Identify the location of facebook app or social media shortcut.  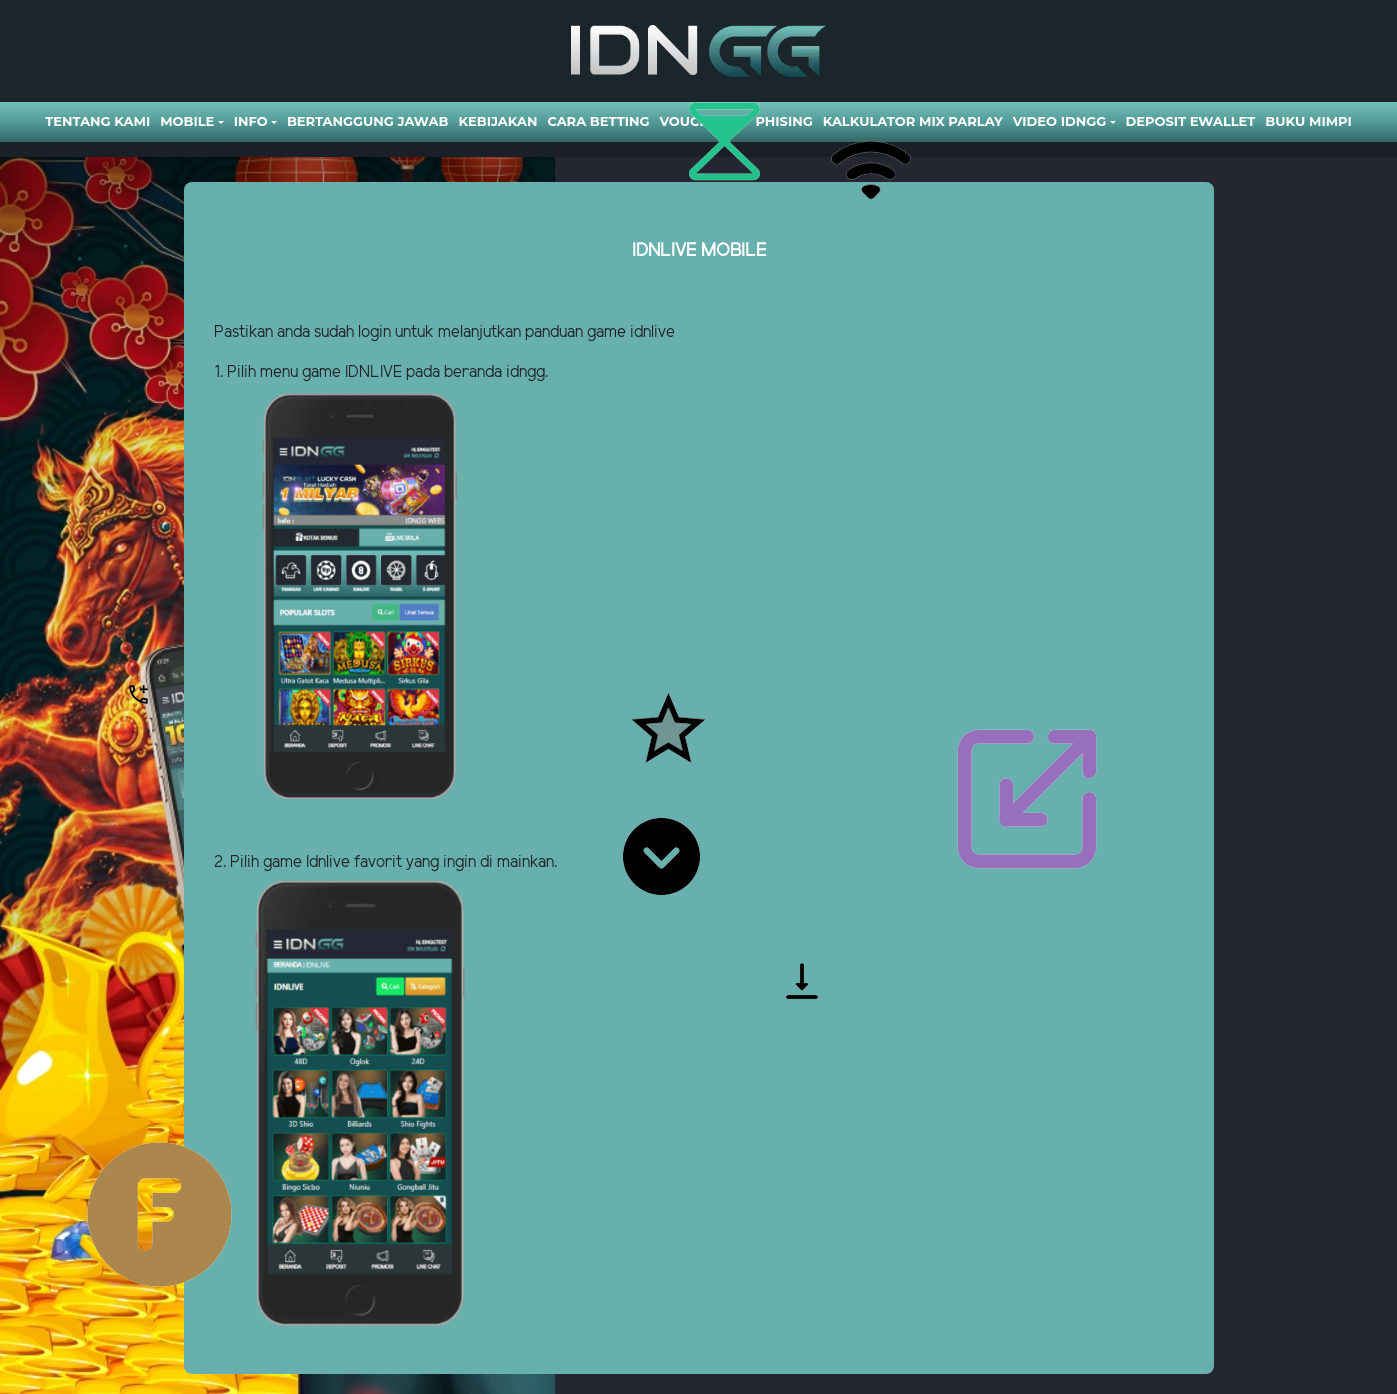
(159, 1214).